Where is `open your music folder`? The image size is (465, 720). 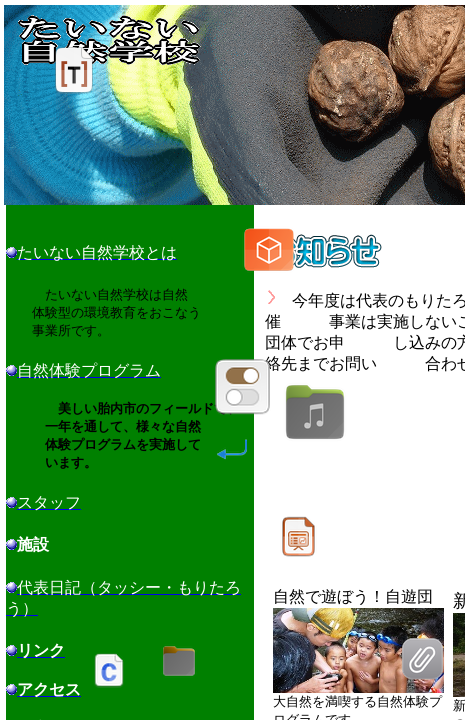 open your music folder is located at coordinates (315, 412).